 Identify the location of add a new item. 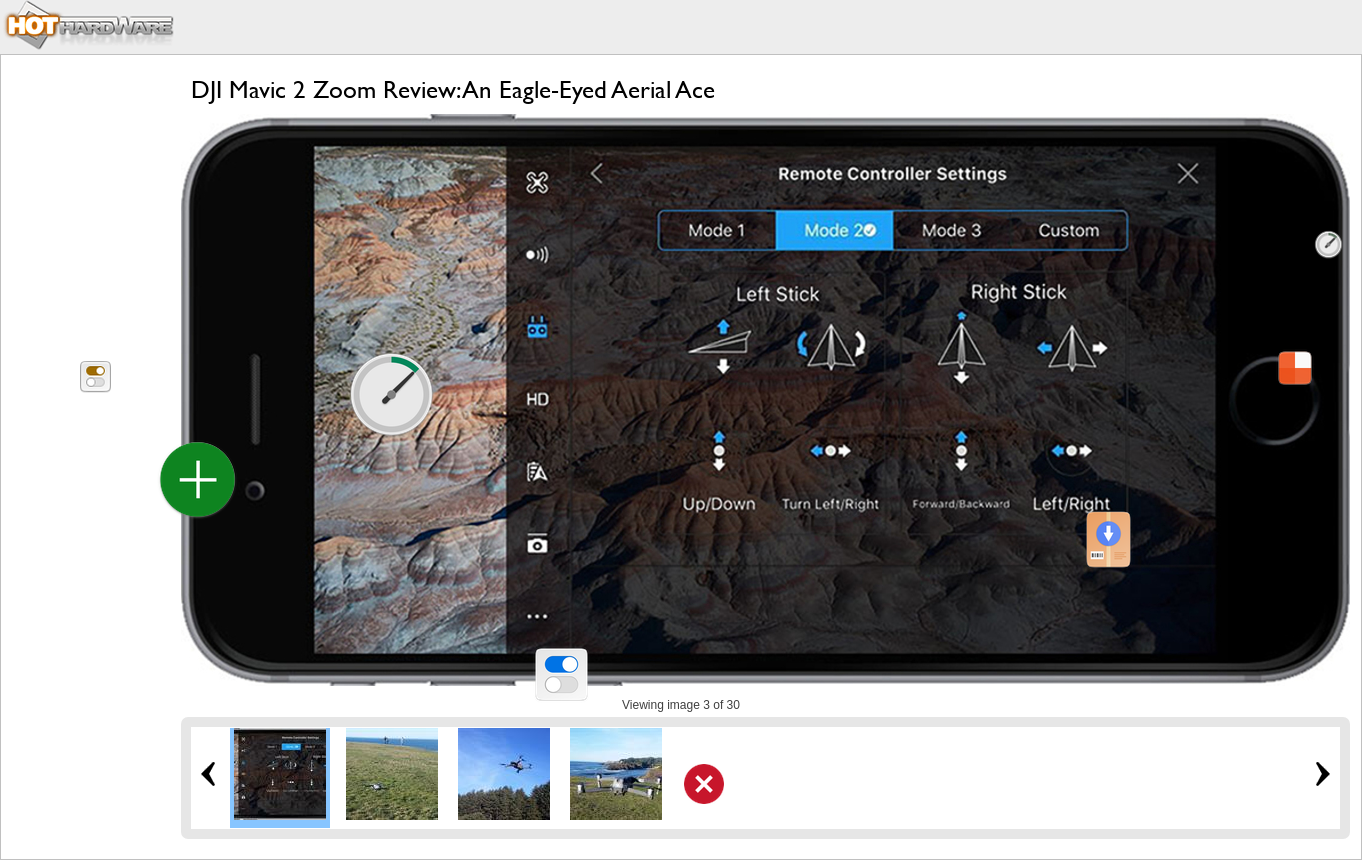
(197, 479).